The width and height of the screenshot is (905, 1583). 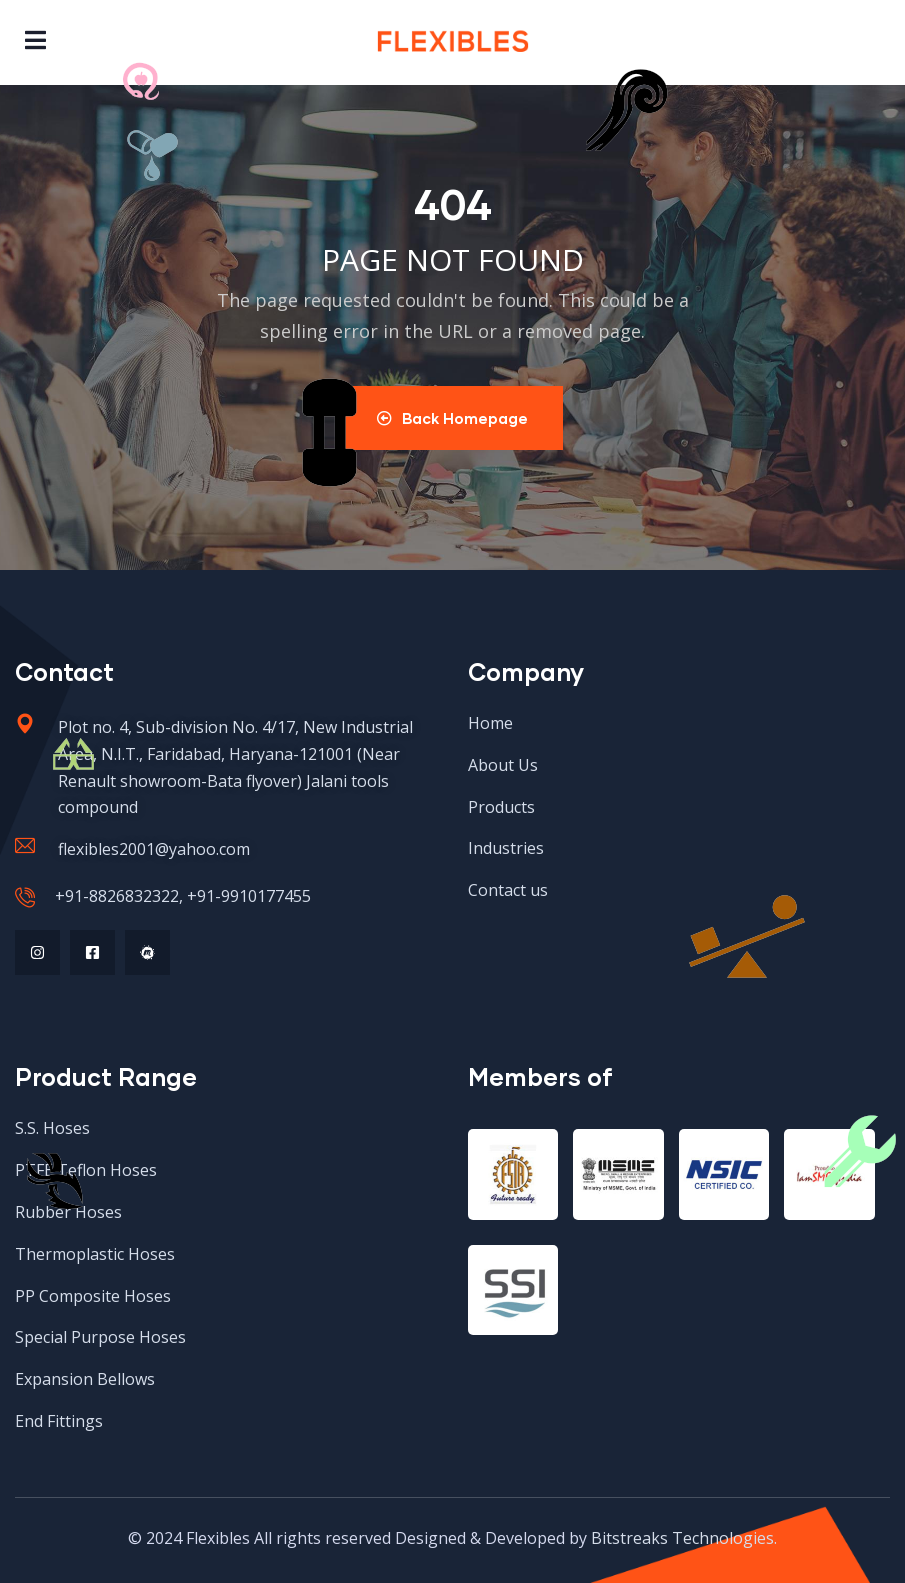 What do you see at coordinates (141, 81) in the screenshot?
I see `indicates a temptation or forbidden choice in gameplay` at bounding box center [141, 81].